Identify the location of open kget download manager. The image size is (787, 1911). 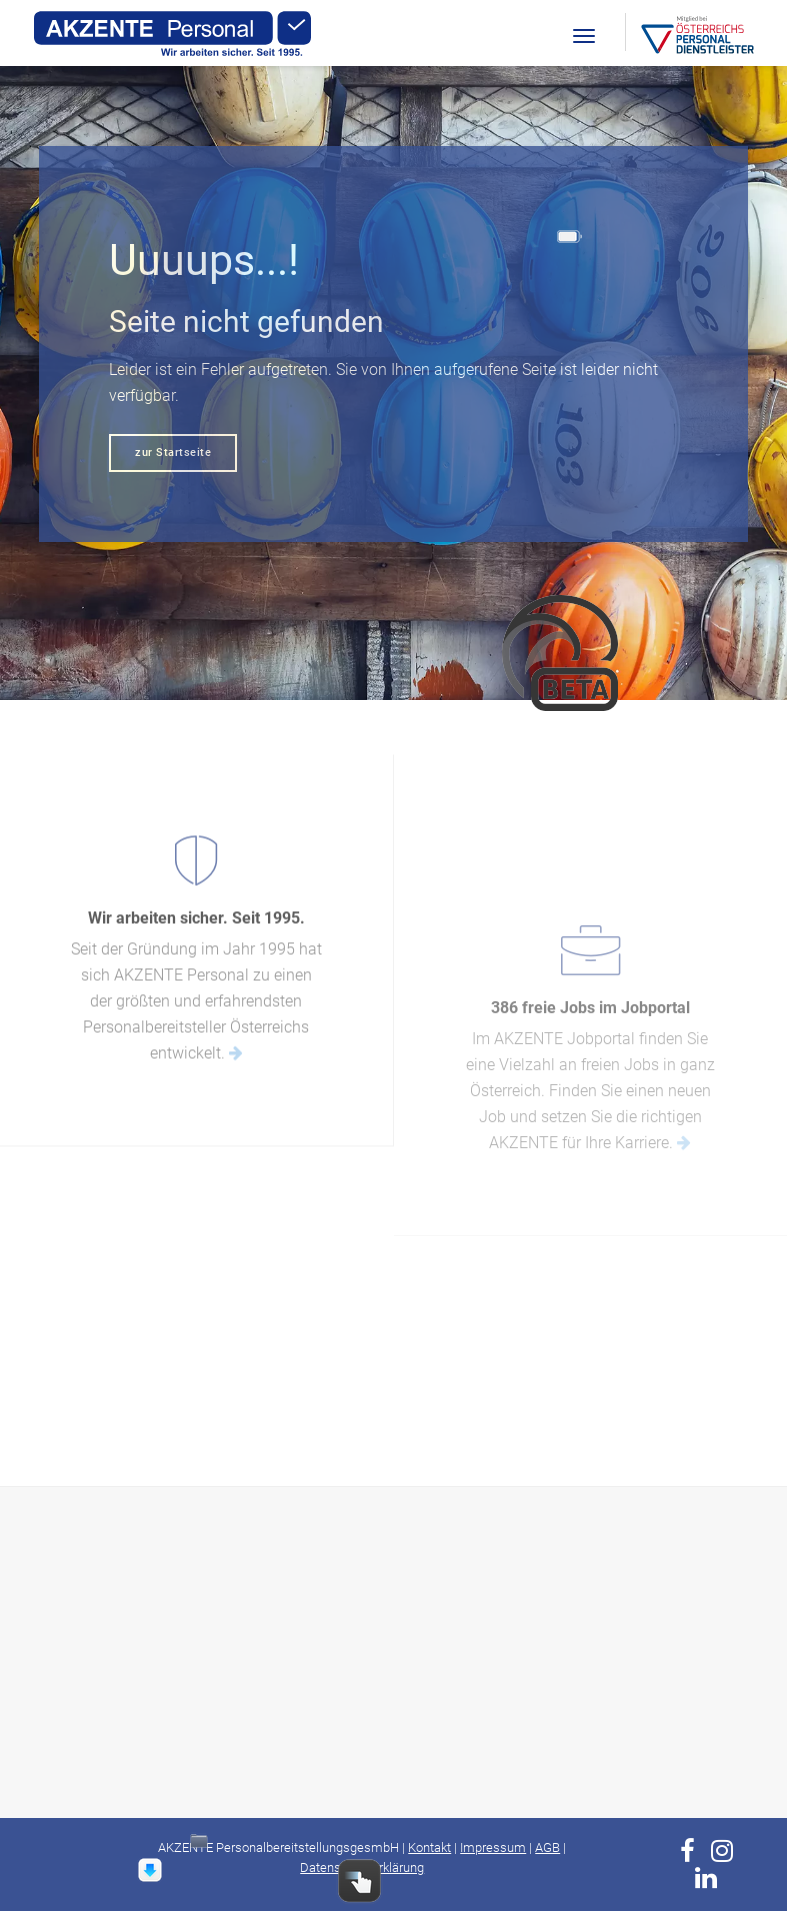
(150, 1870).